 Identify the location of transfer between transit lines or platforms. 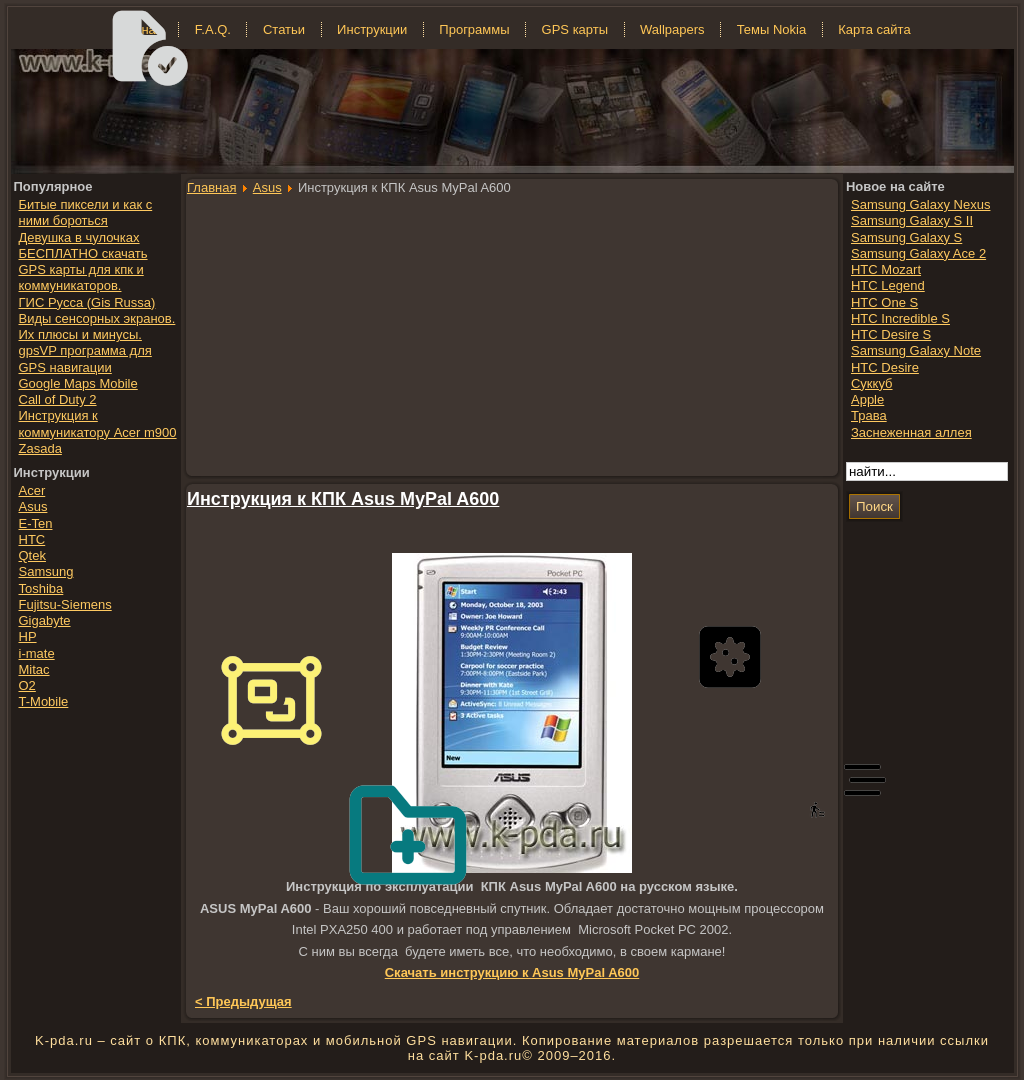
(817, 809).